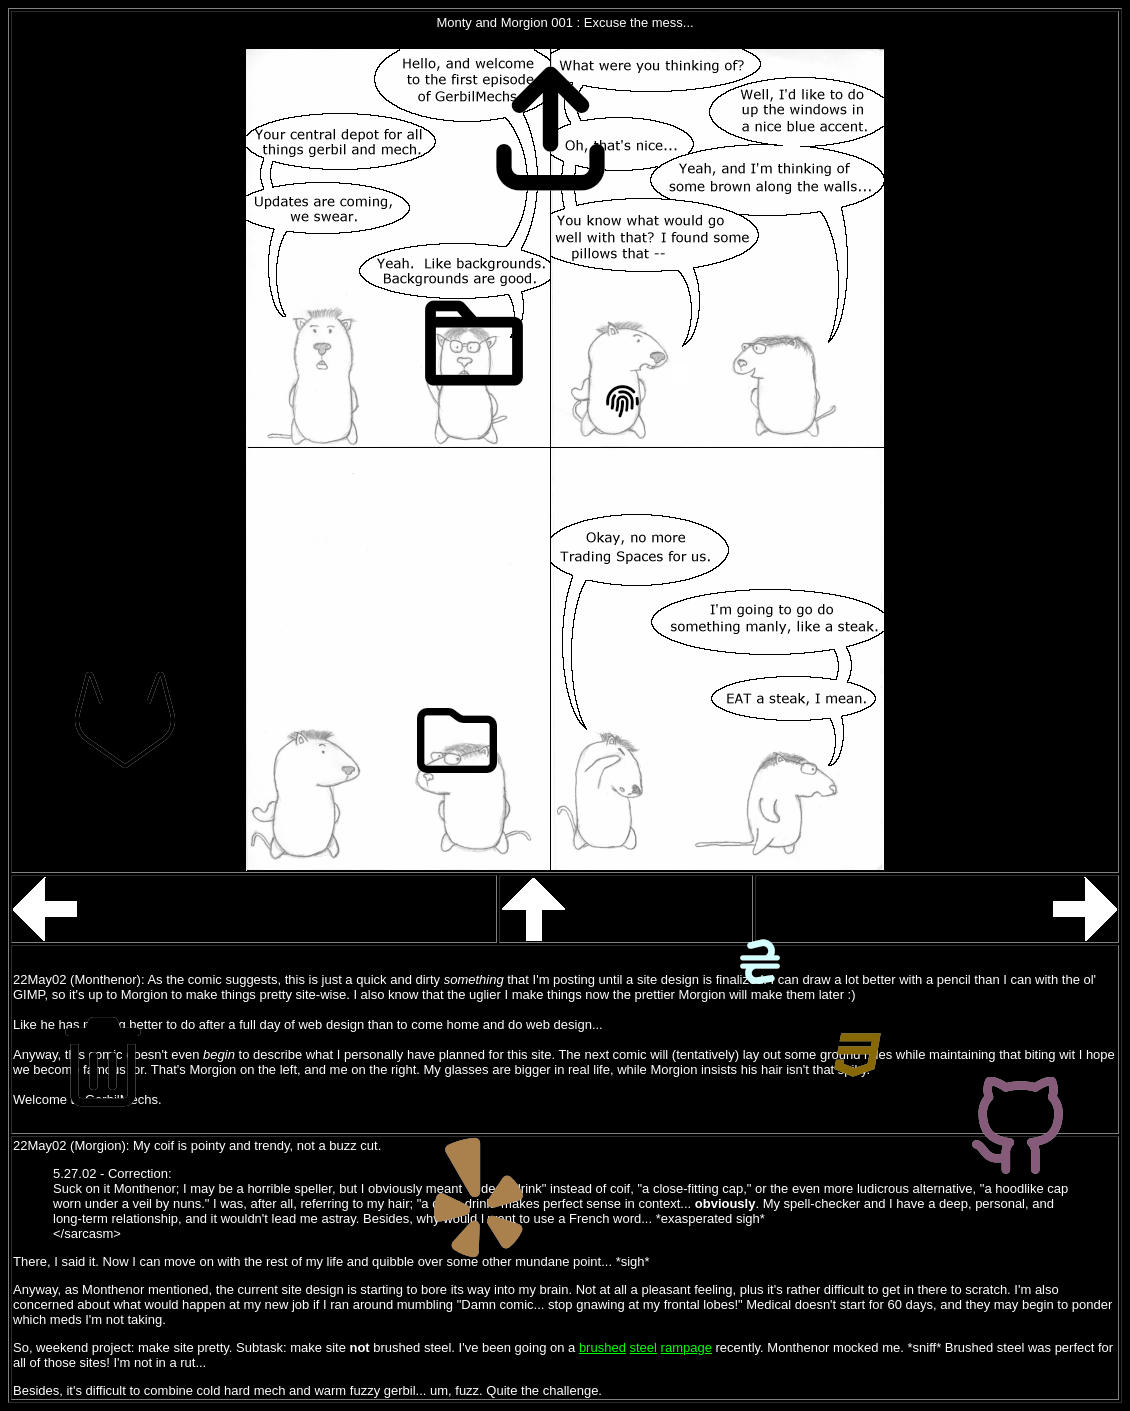 The height and width of the screenshot is (1411, 1130). What do you see at coordinates (474, 344) in the screenshot?
I see `access your files and documents` at bounding box center [474, 344].